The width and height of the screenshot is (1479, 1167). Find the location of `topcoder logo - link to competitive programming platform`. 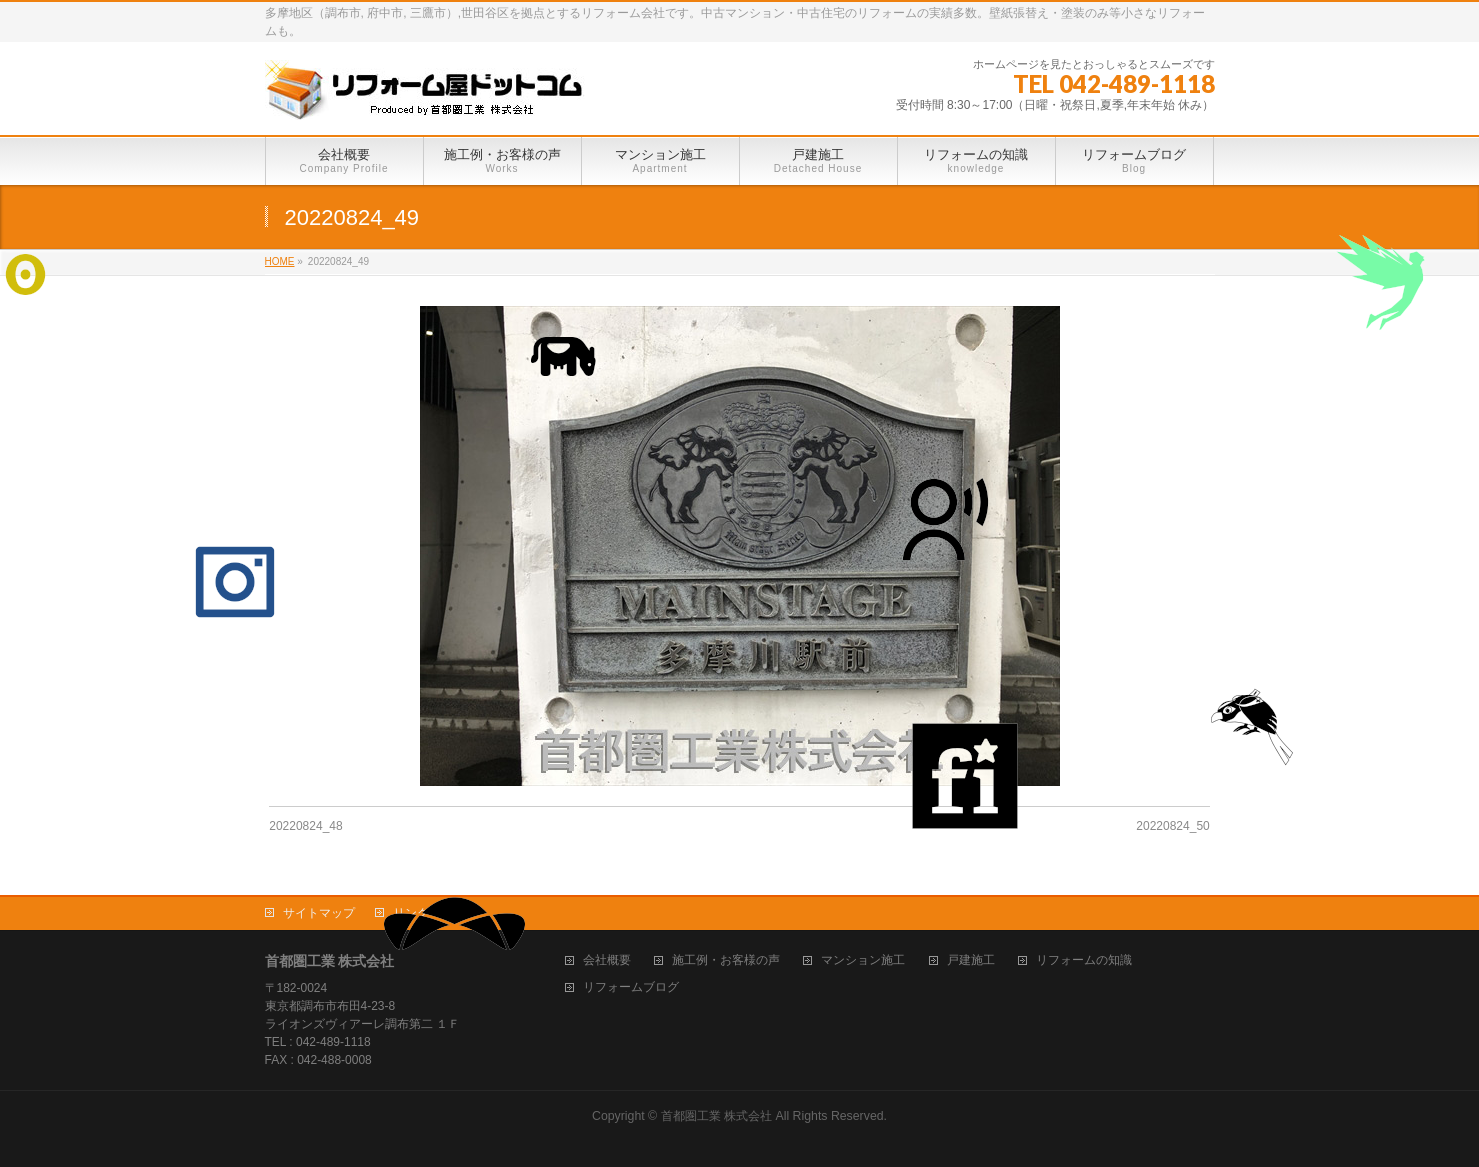

topcoder logo - link to competitive programming platform is located at coordinates (454, 923).